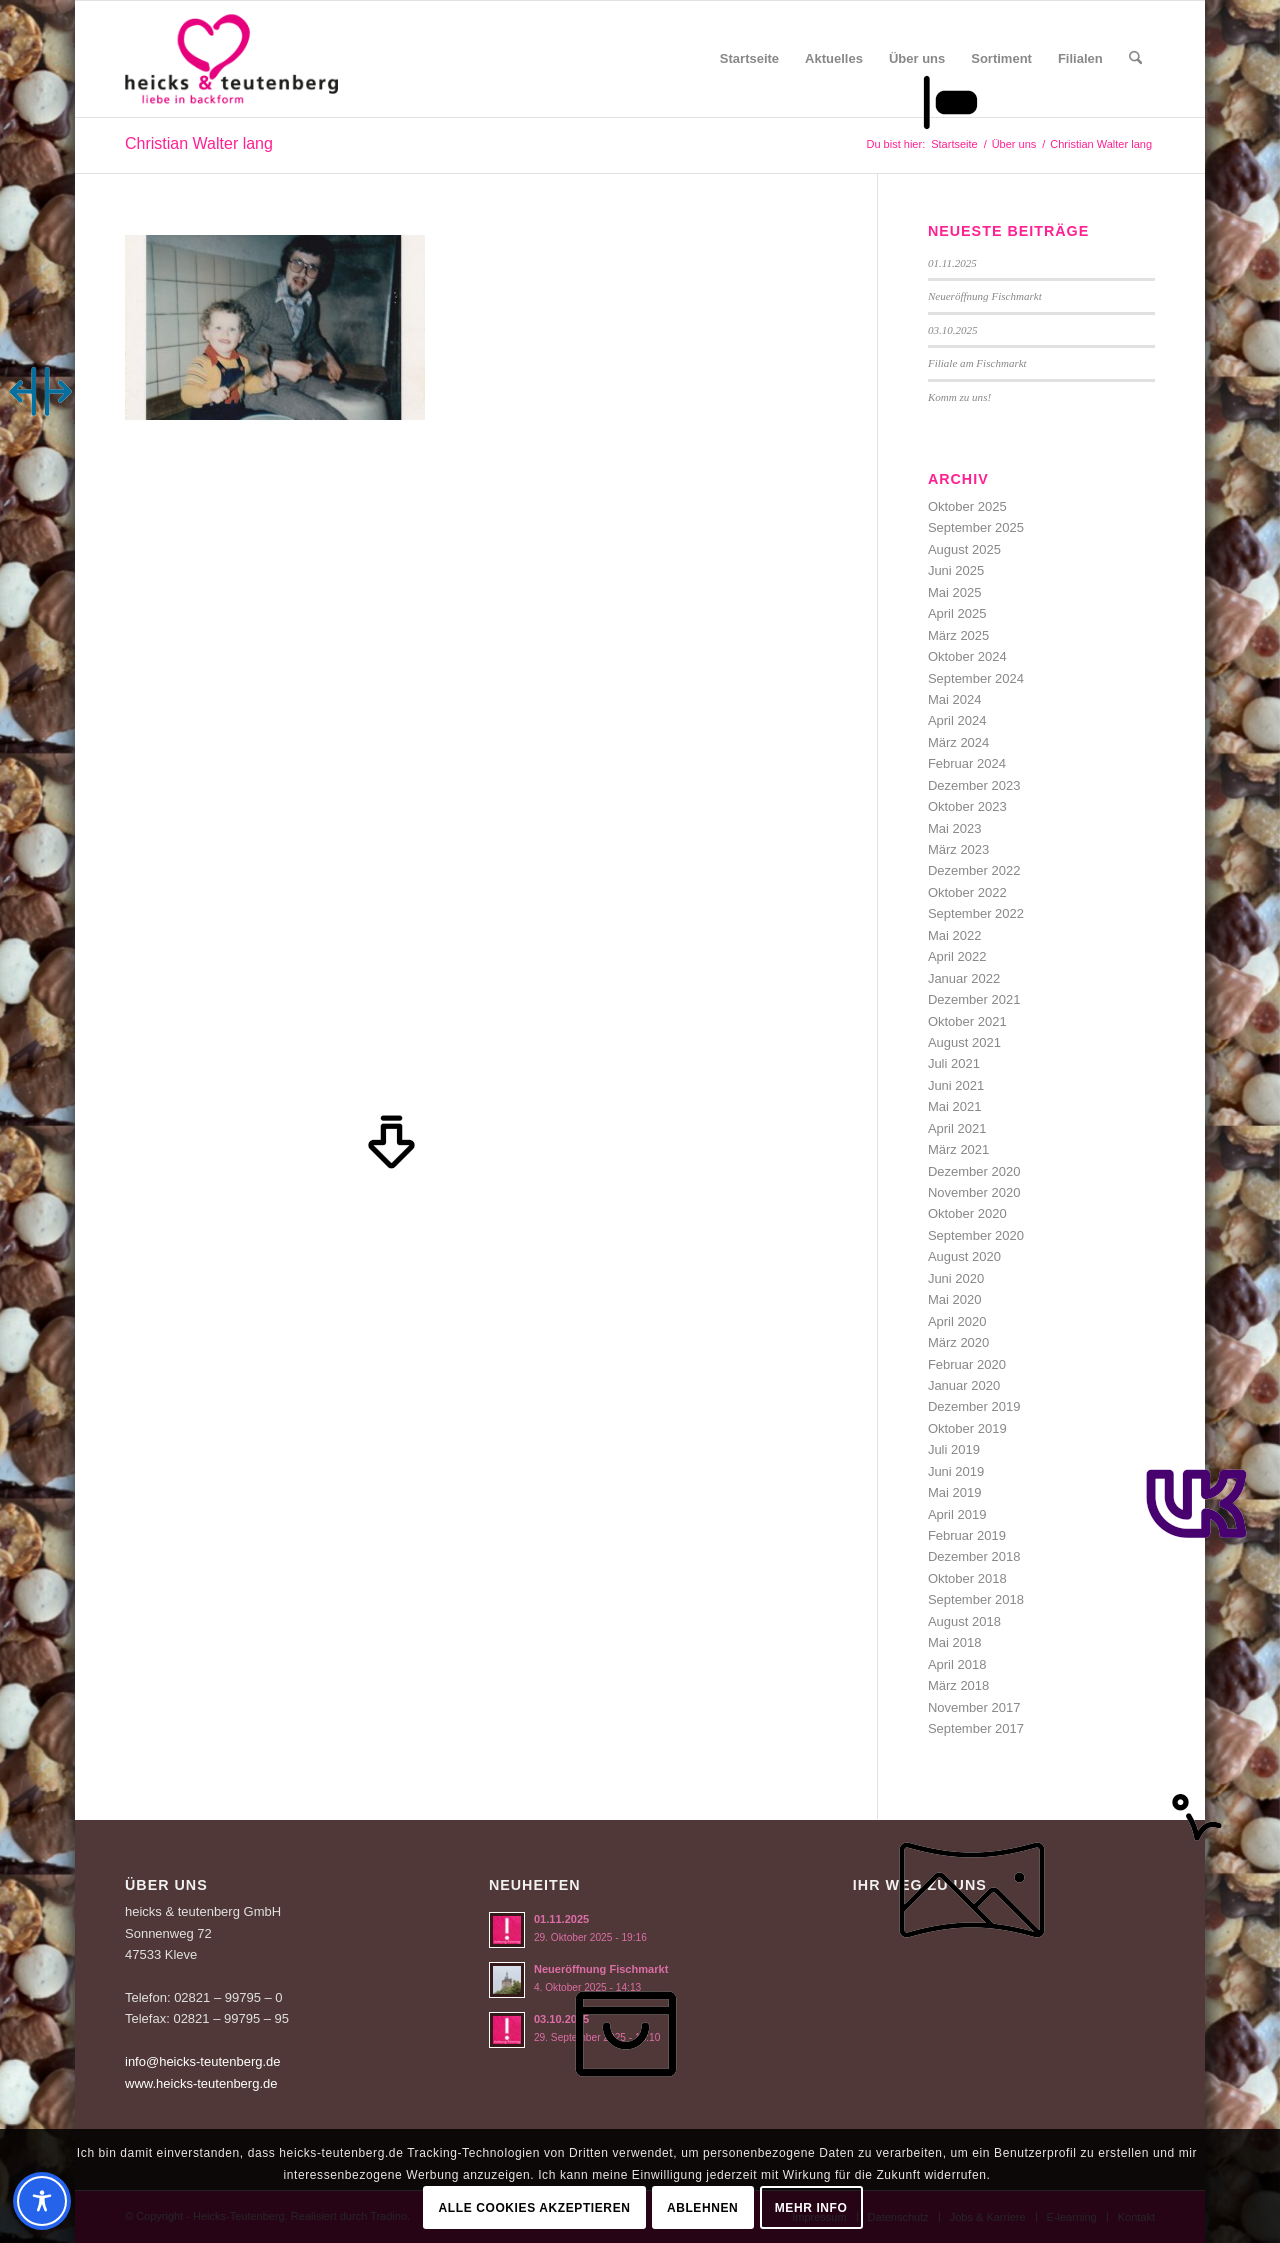  What do you see at coordinates (391, 1142) in the screenshot?
I see `download file to device` at bounding box center [391, 1142].